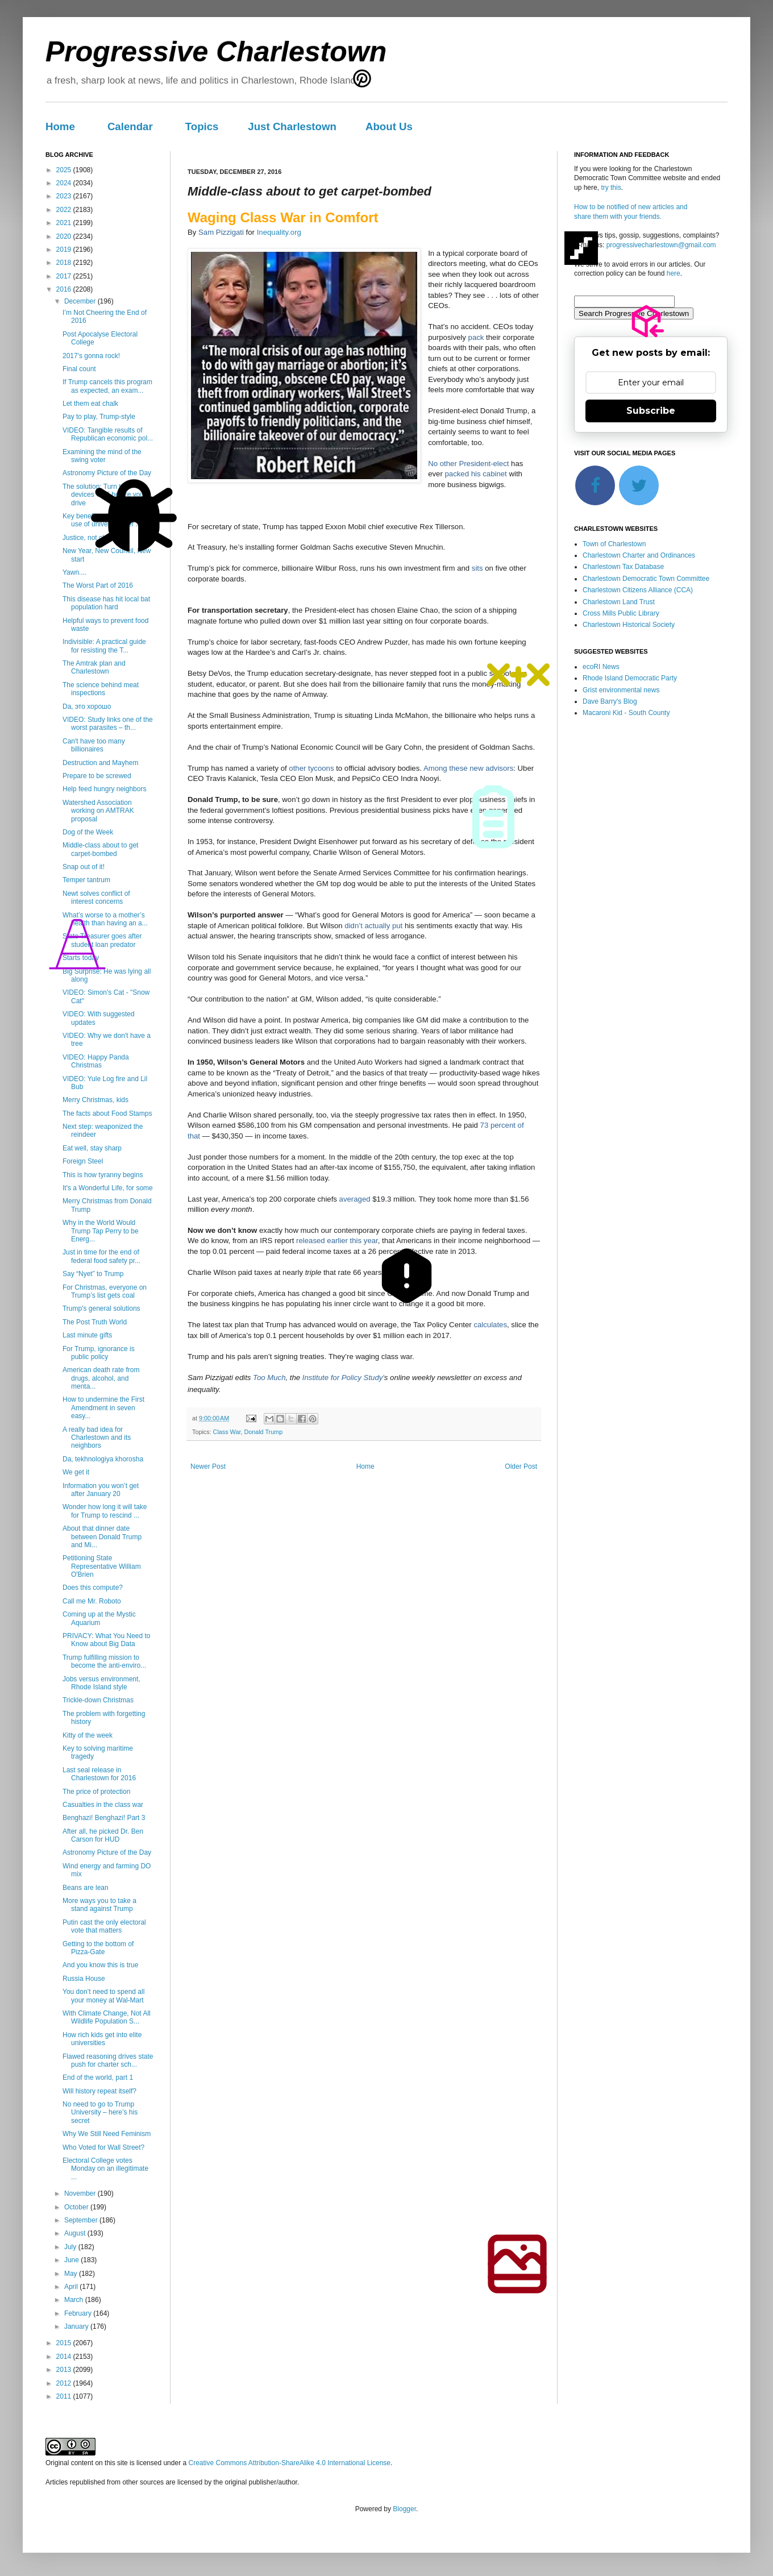 Image resolution: width=773 pixels, height=2576 pixels. Describe the element at coordinates (493, 817) in the screenshot. I see `battery level indicator showing medium charge` at that location.